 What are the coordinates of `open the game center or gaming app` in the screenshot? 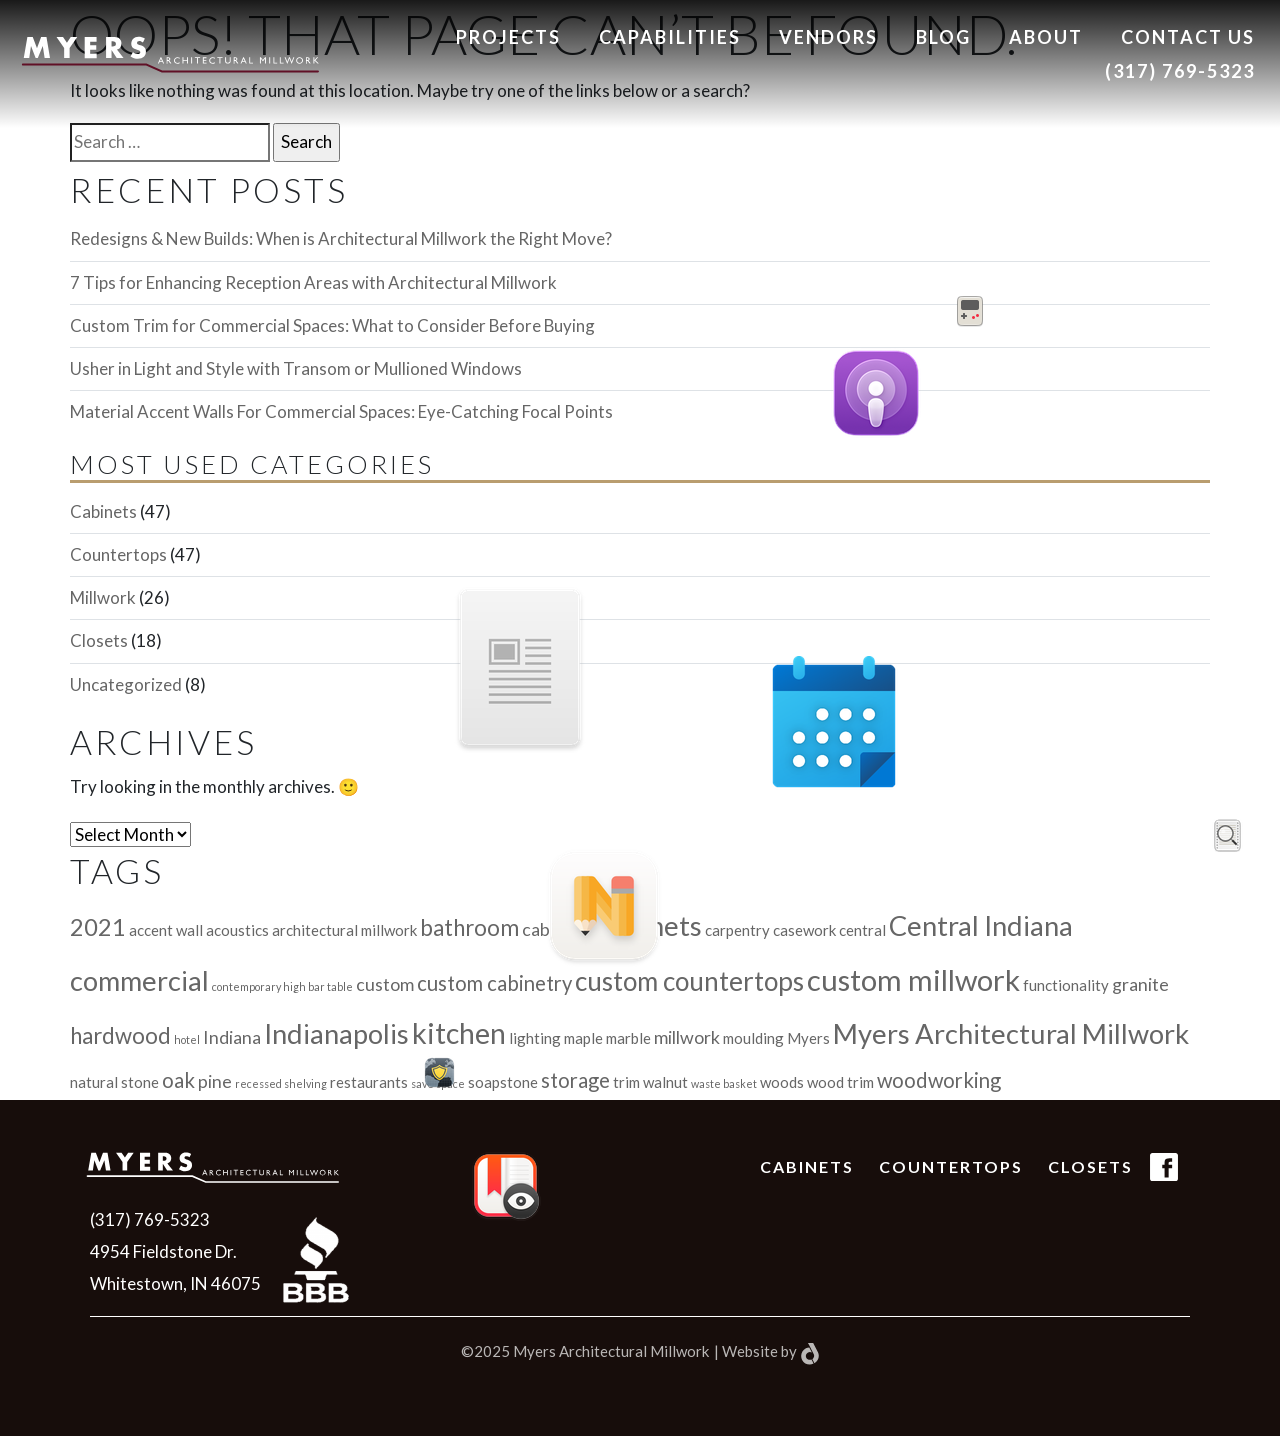 It's located at (970, 311).